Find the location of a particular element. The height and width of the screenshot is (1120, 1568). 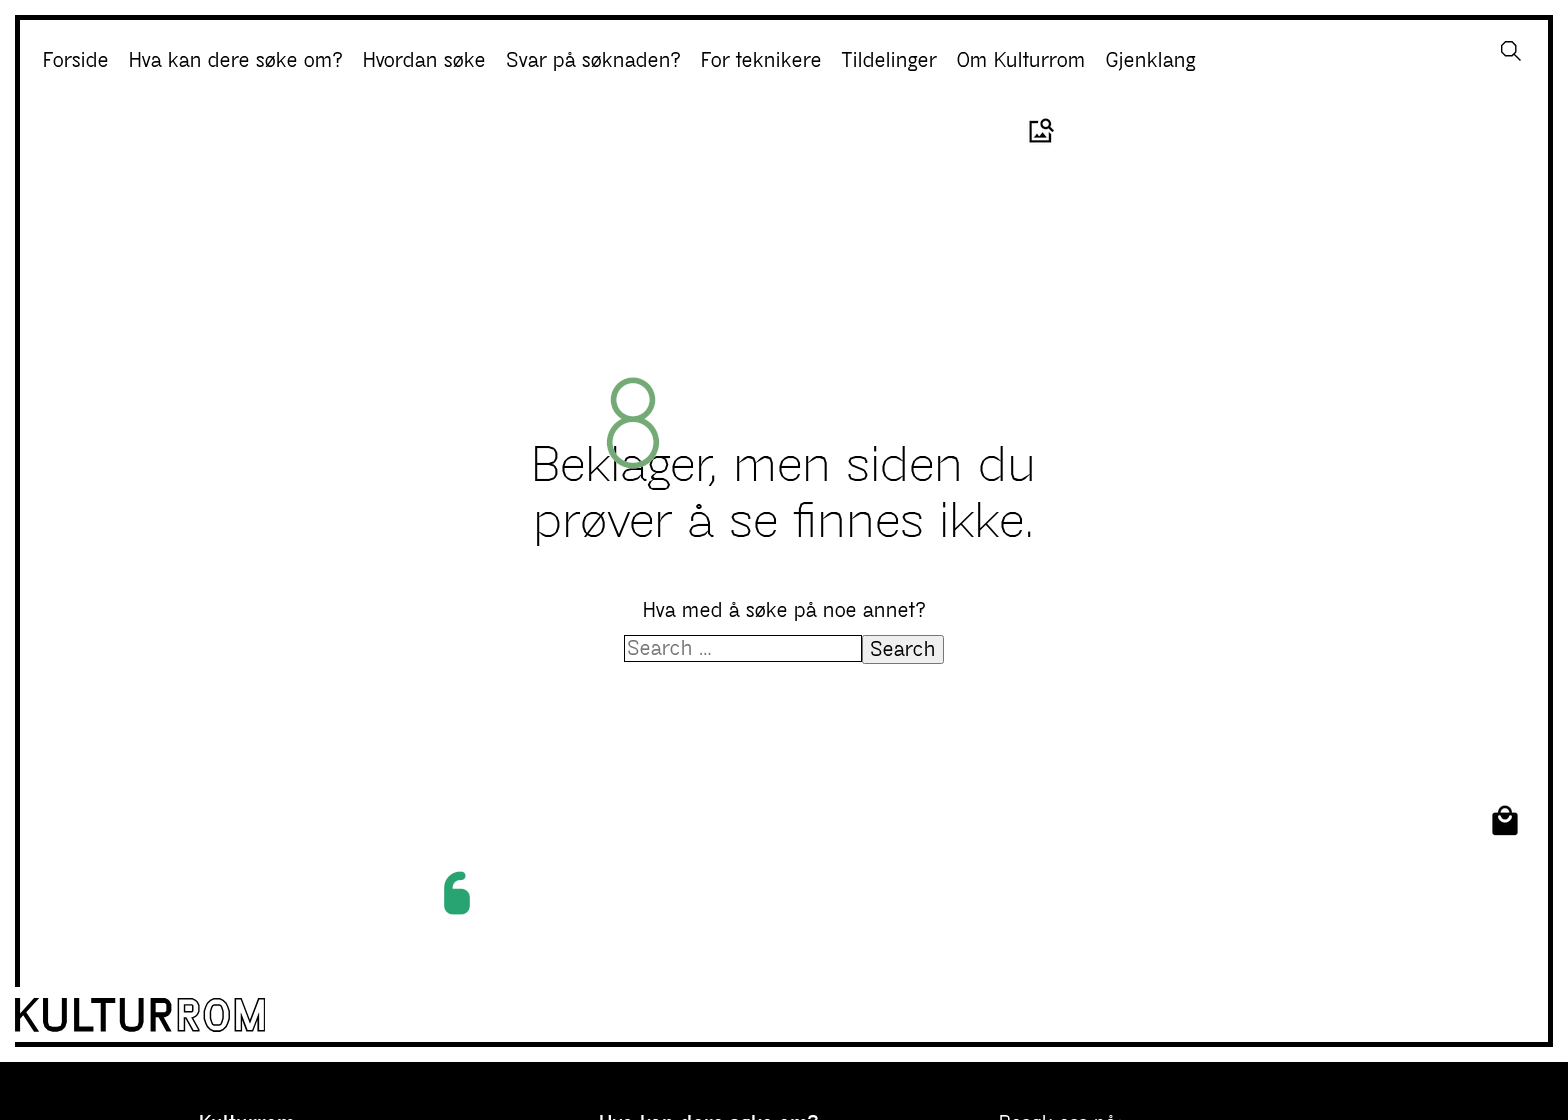

search by image or photo is located at coordinates (1041, 130).